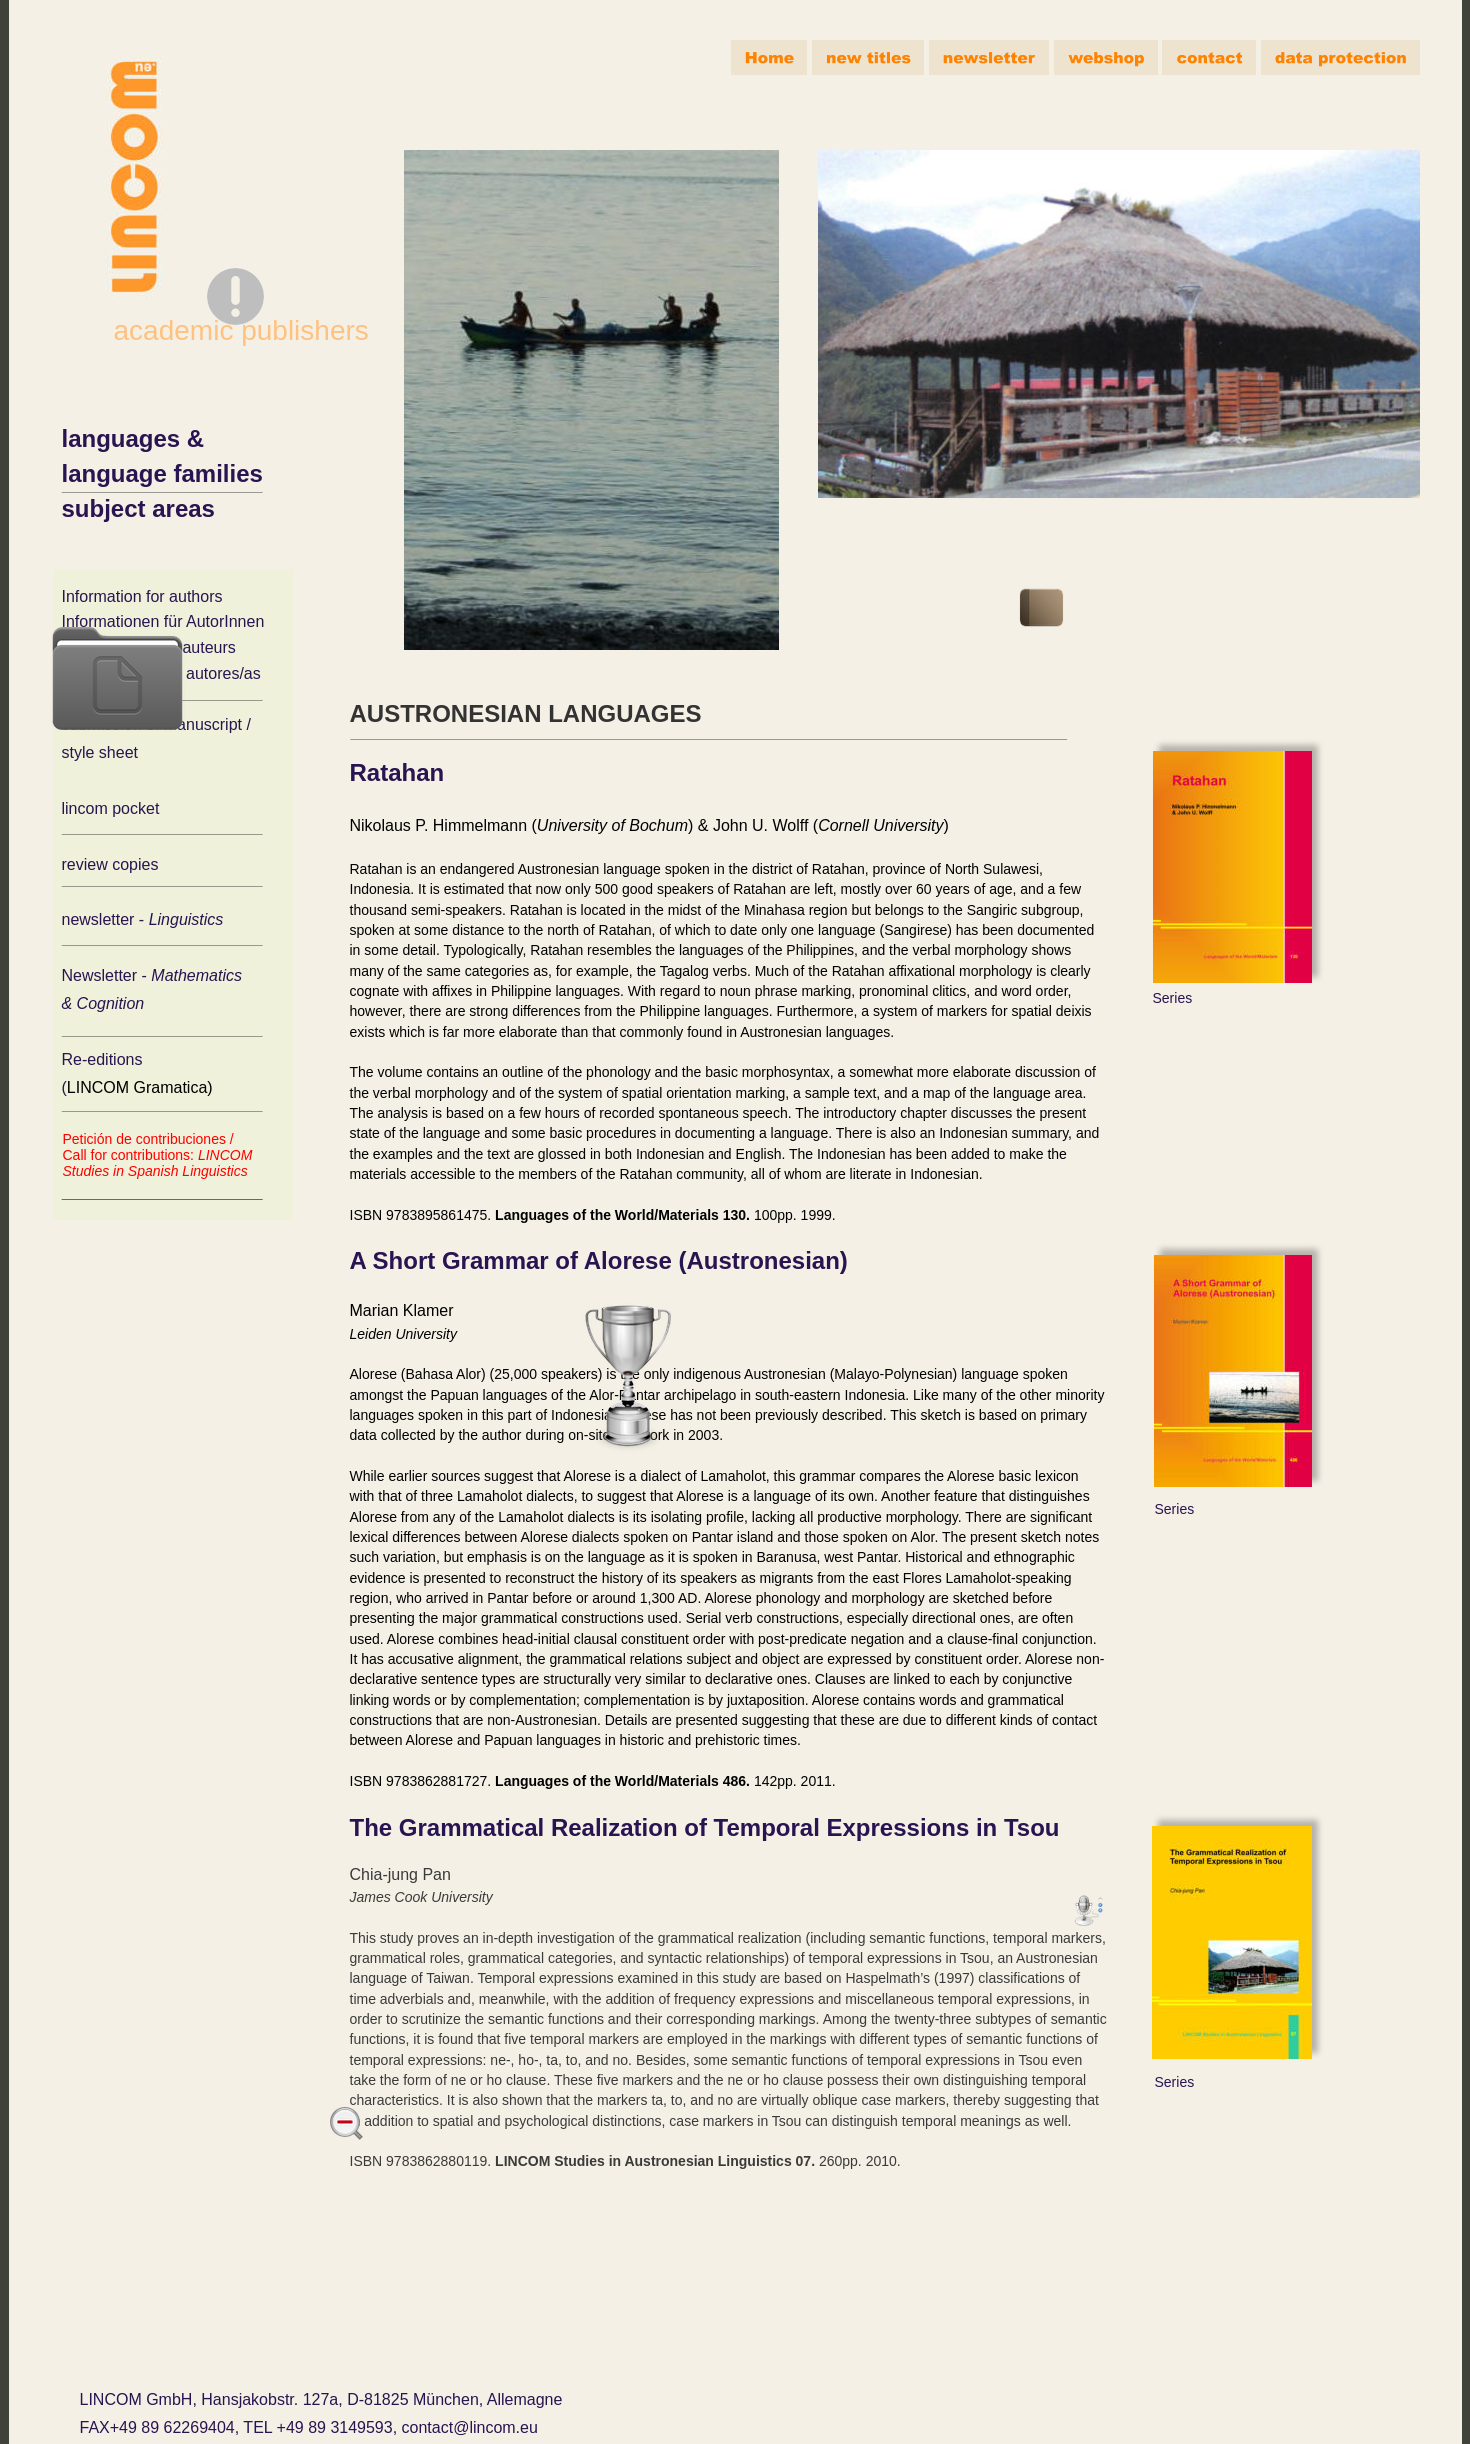  I want to click on indicates important or priority content, so click(235, 296).